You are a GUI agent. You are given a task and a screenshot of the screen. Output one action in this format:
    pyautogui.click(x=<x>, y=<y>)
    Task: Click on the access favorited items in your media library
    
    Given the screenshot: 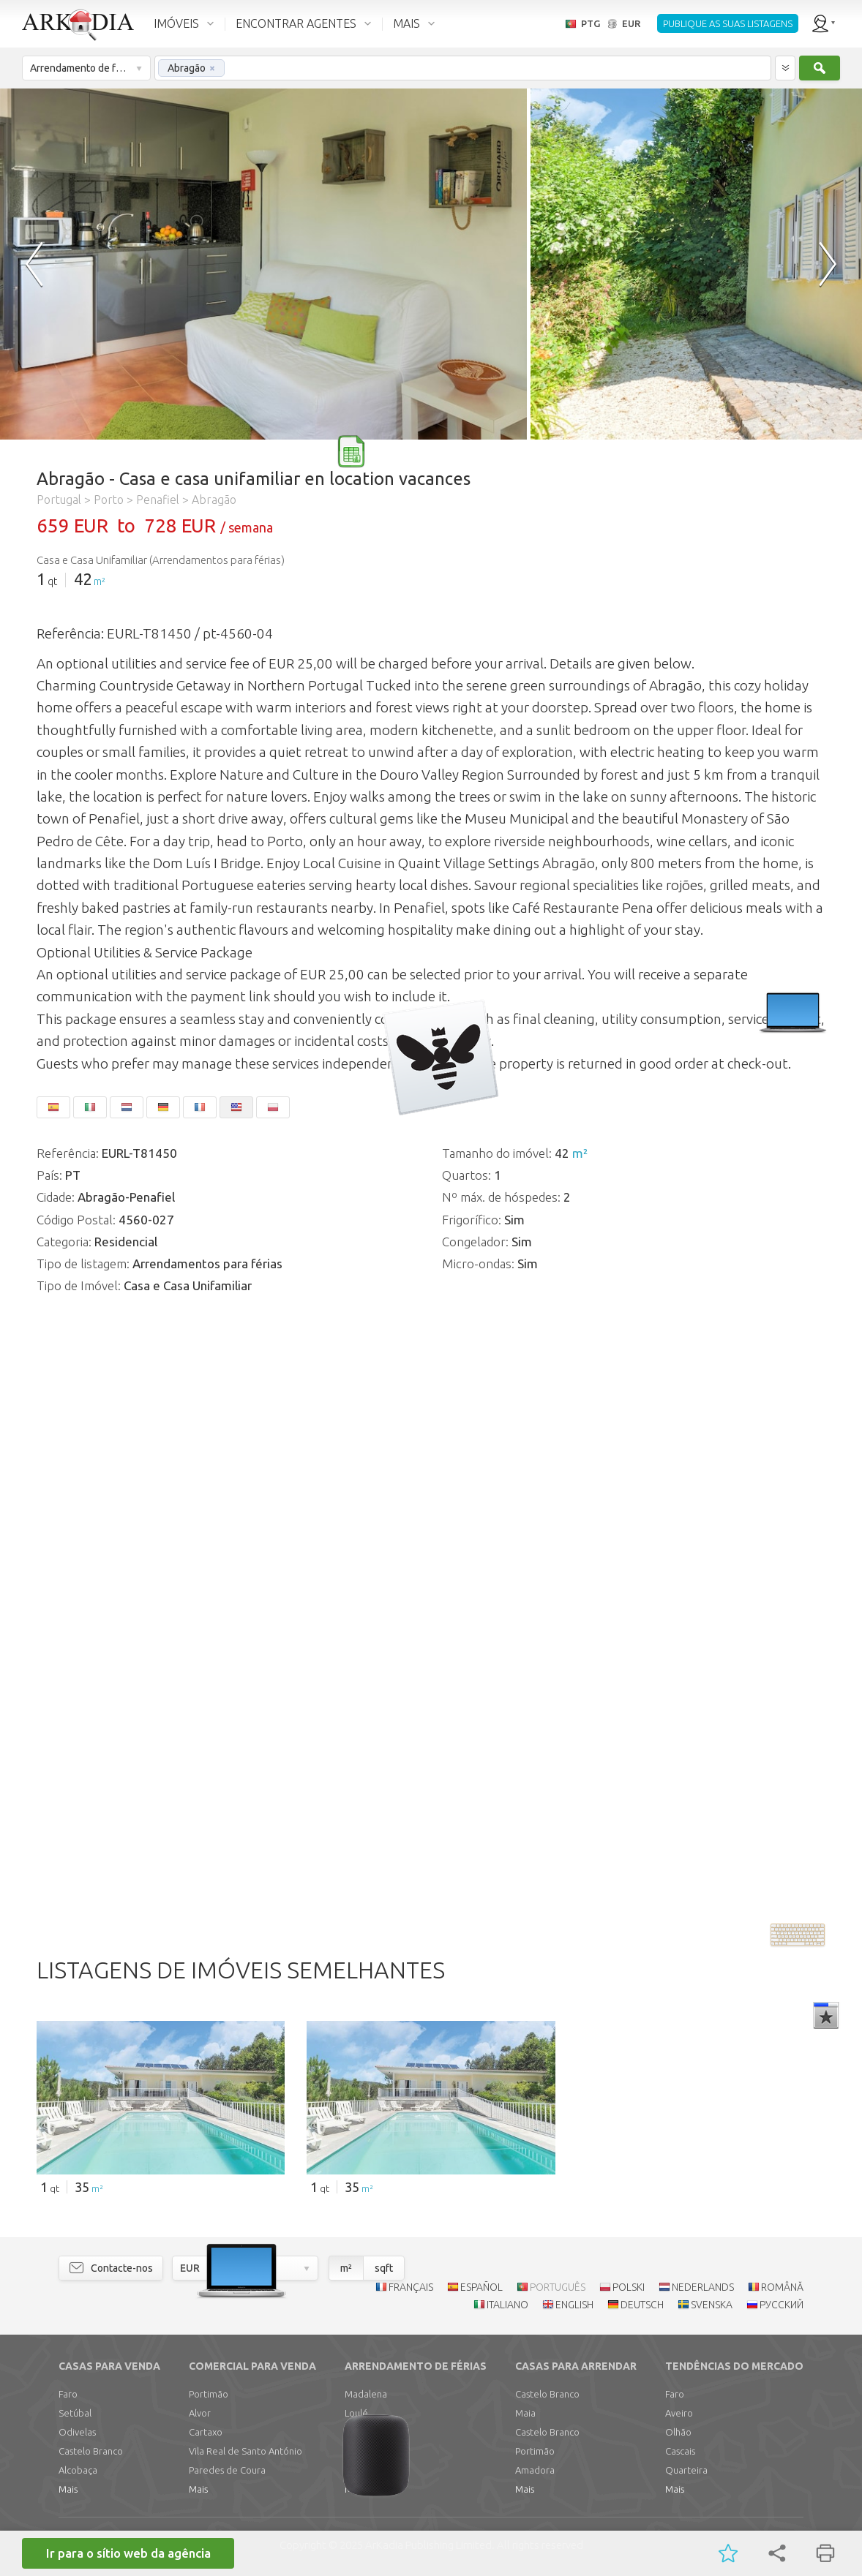 What is the action you would take?
    pyautogui.click(x=826, y=2015)
    